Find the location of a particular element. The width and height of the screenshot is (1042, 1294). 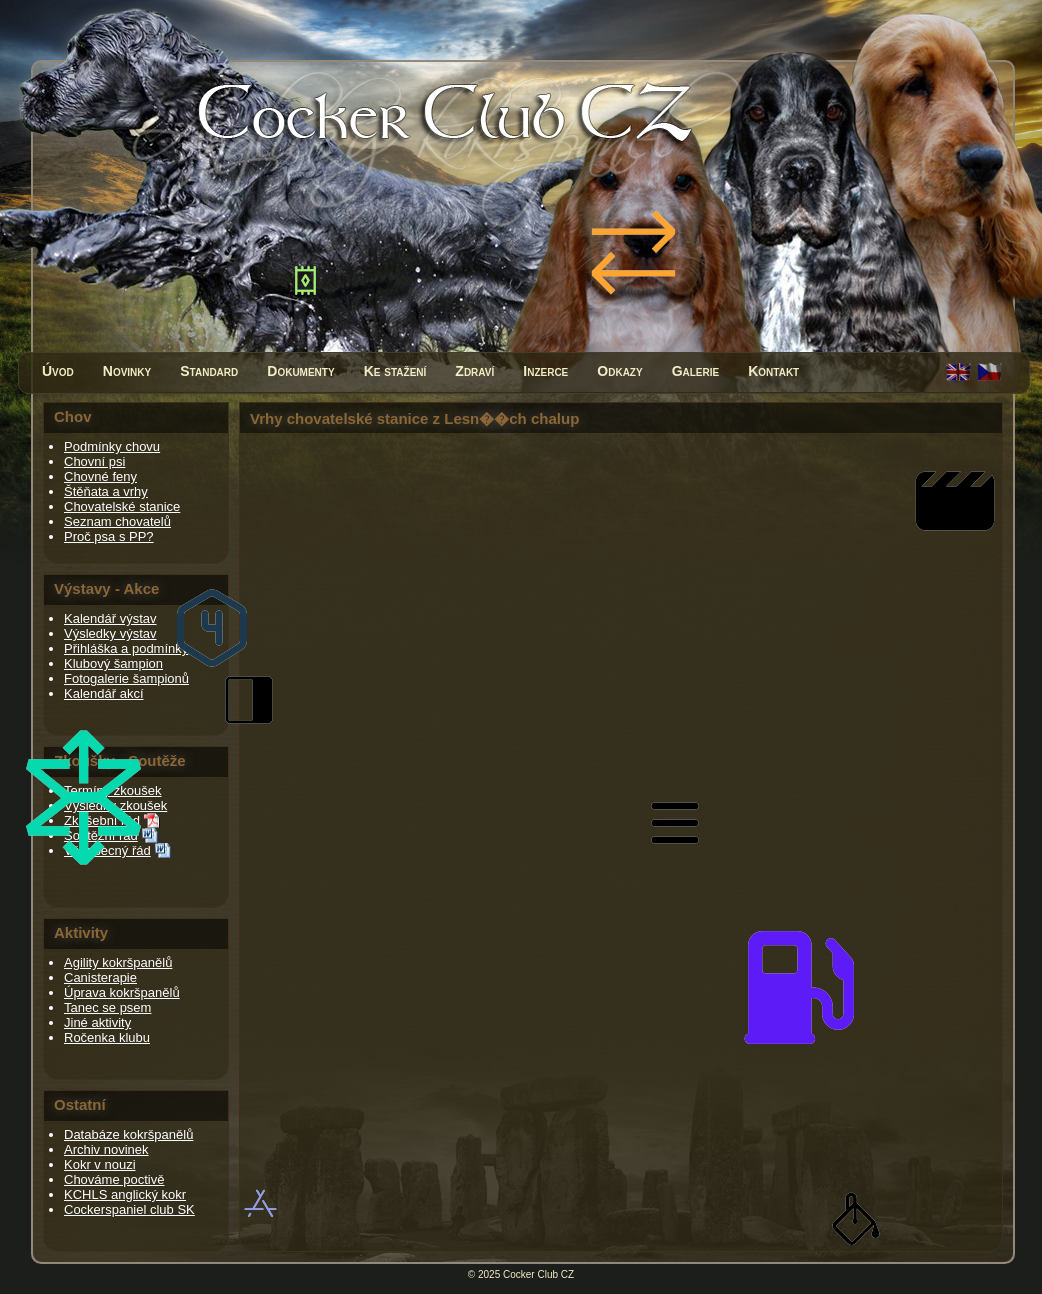

open the app store is located at coordinates (260, 1204).